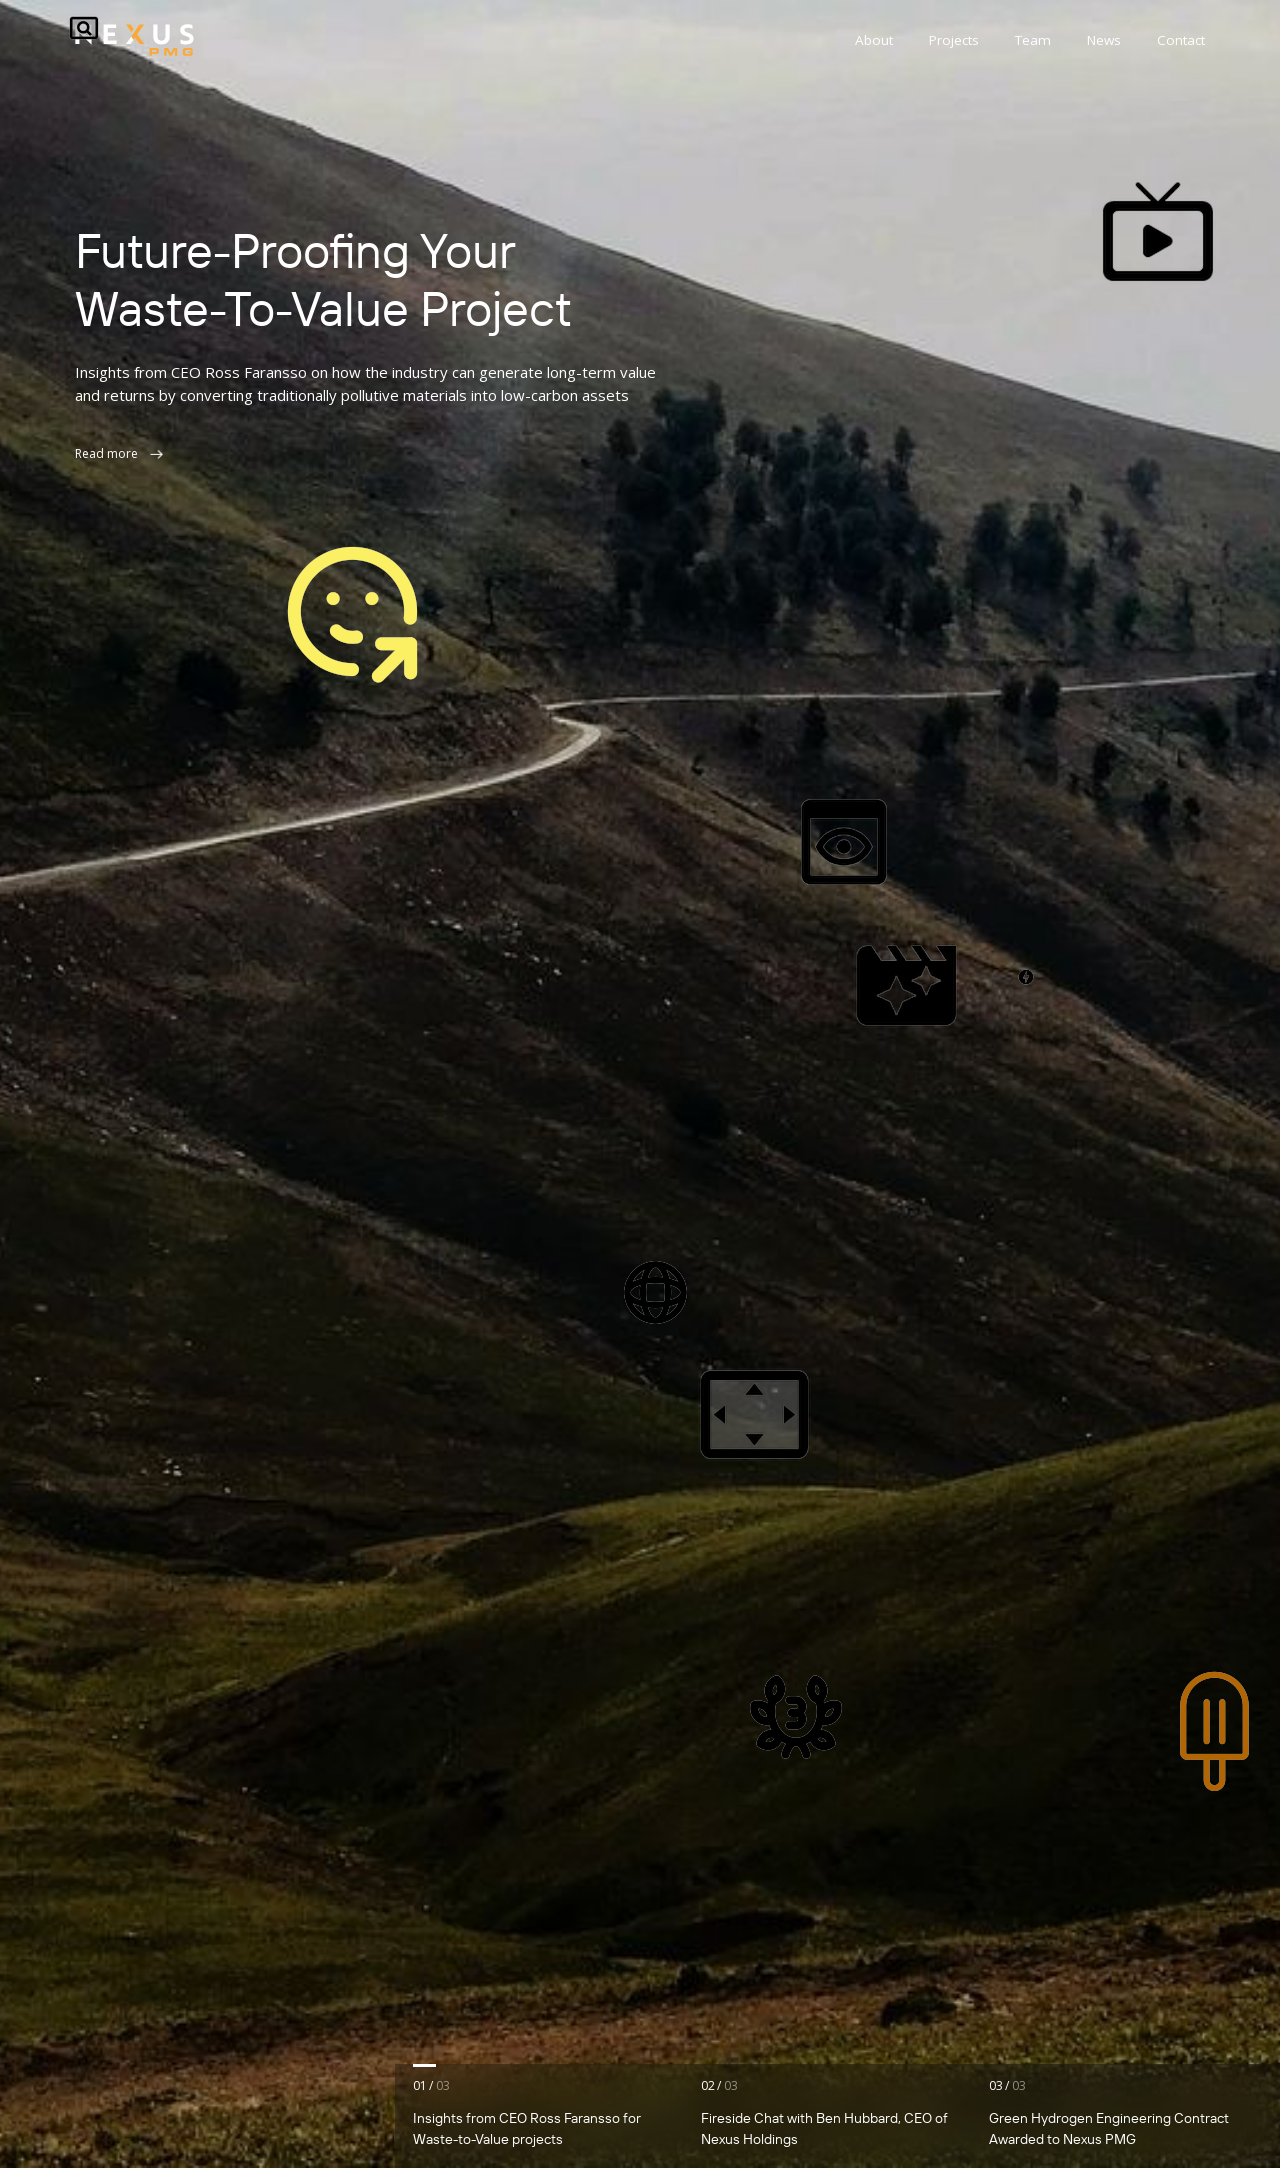  Describe the element at coordinates (1214, 1729) in the screenshot. I see `indicates summer or seasonal content` at that location.